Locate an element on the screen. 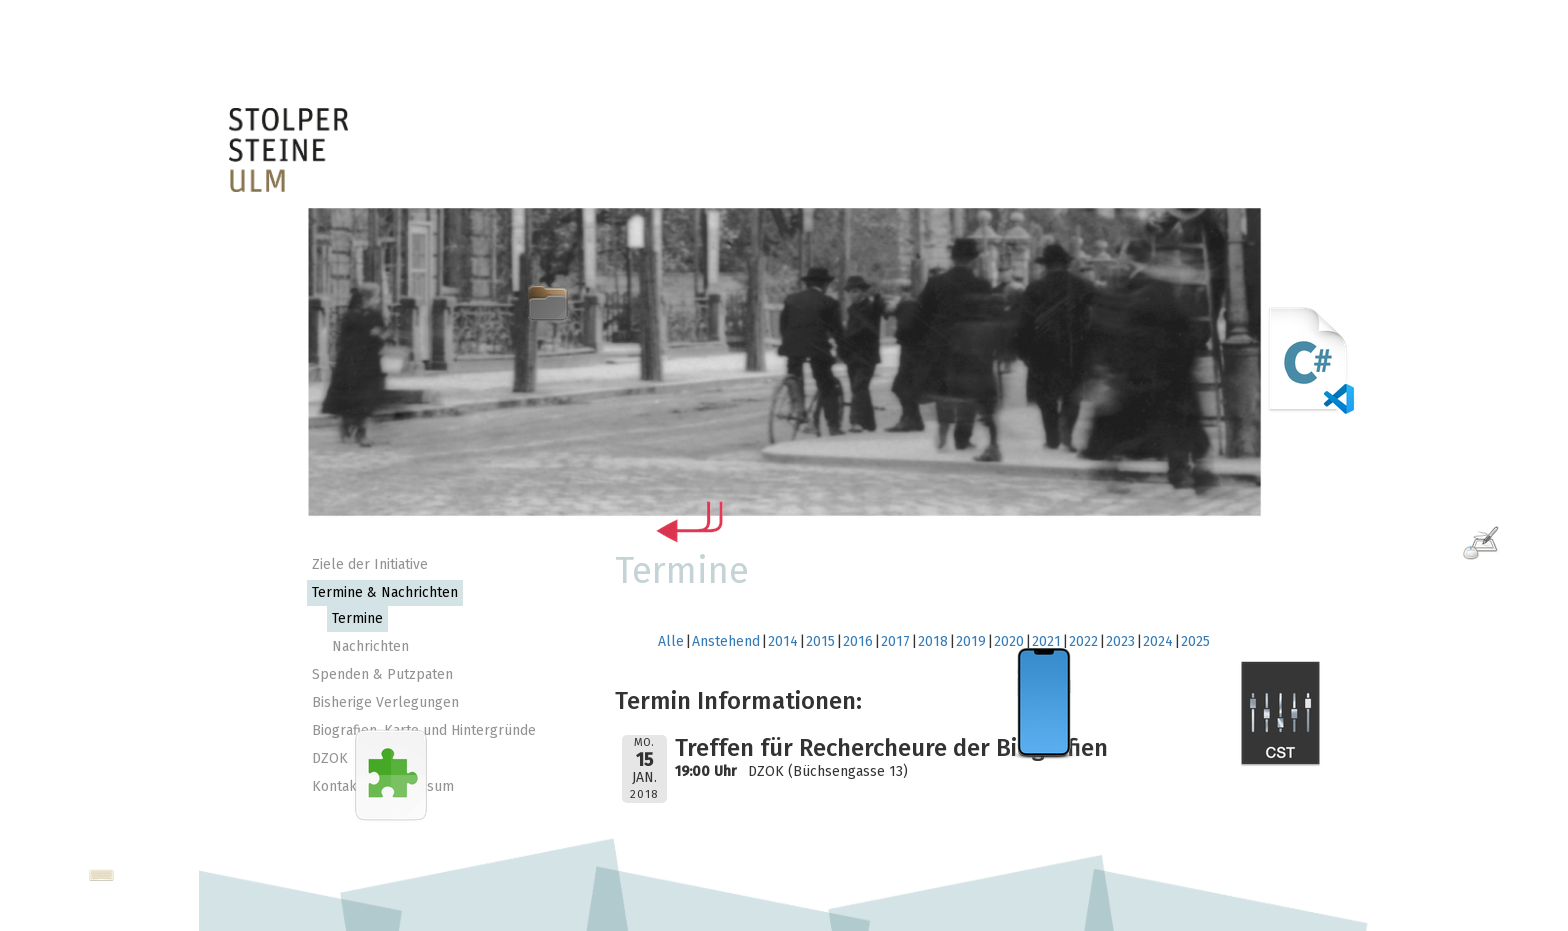 This screenshot has width=1568, height=931. configure mouse and tablet settings is located at coordinates (1480, 543).